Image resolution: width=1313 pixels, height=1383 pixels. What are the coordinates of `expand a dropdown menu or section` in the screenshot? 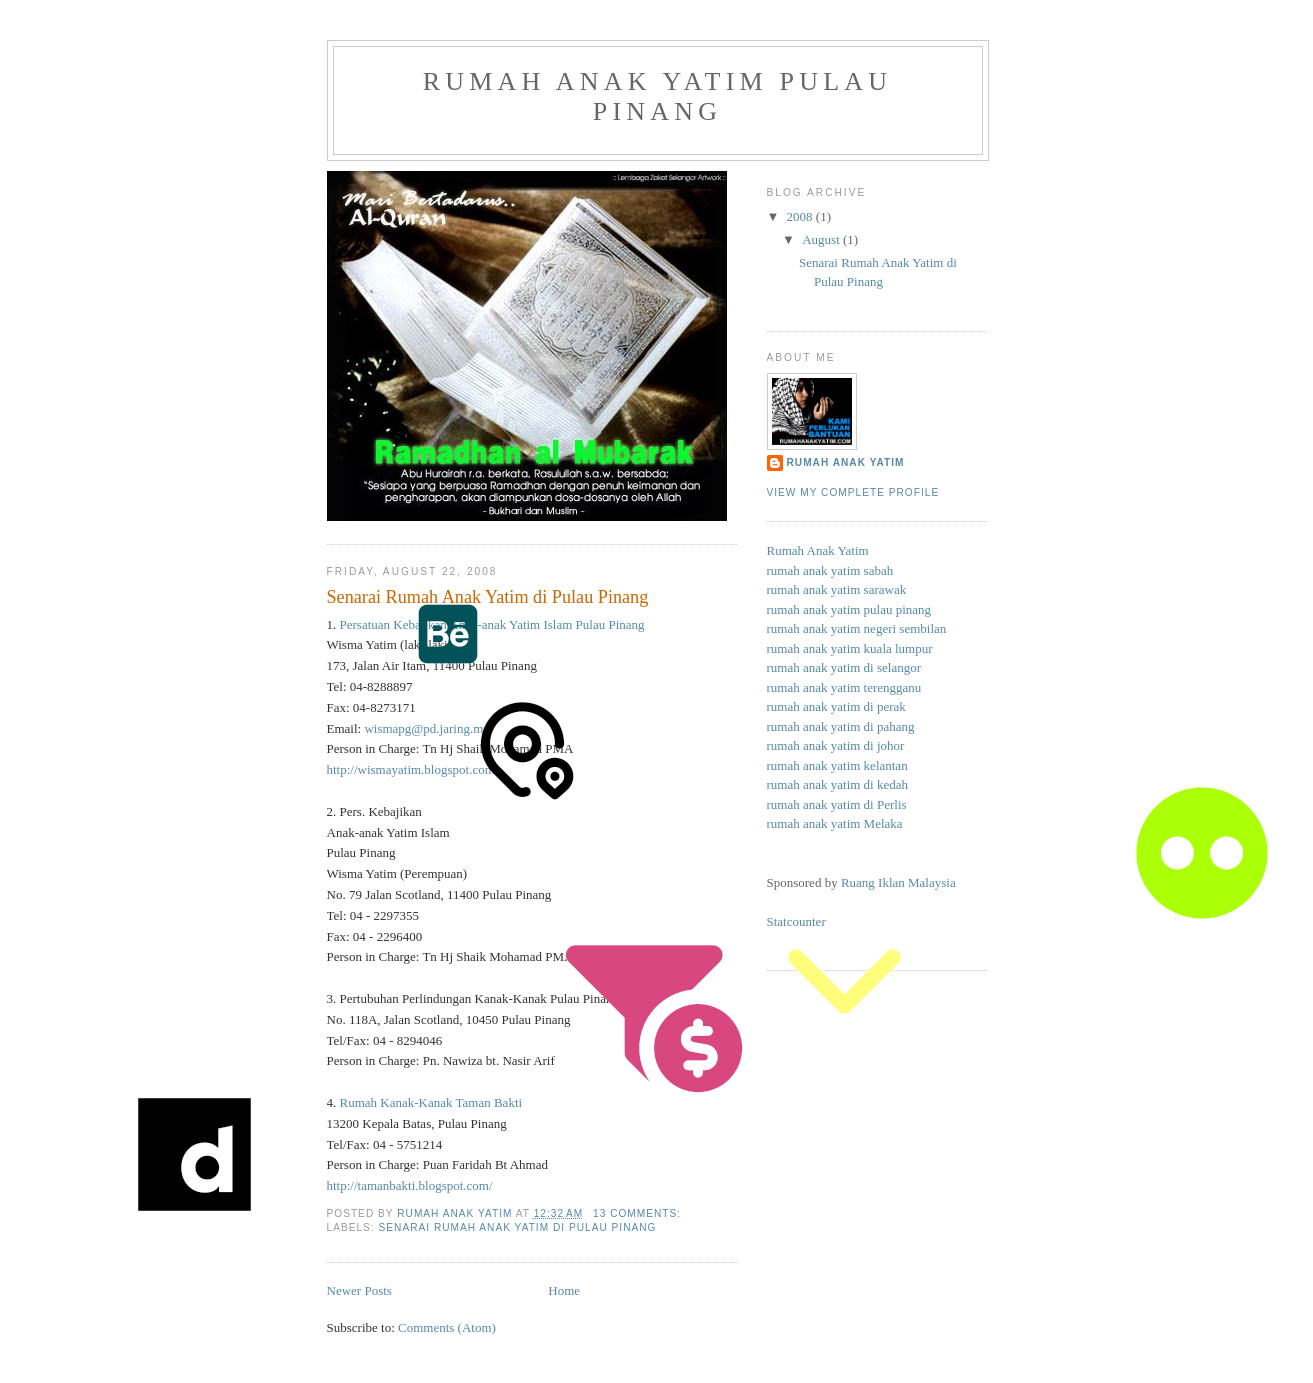 It's located at (844, 973).